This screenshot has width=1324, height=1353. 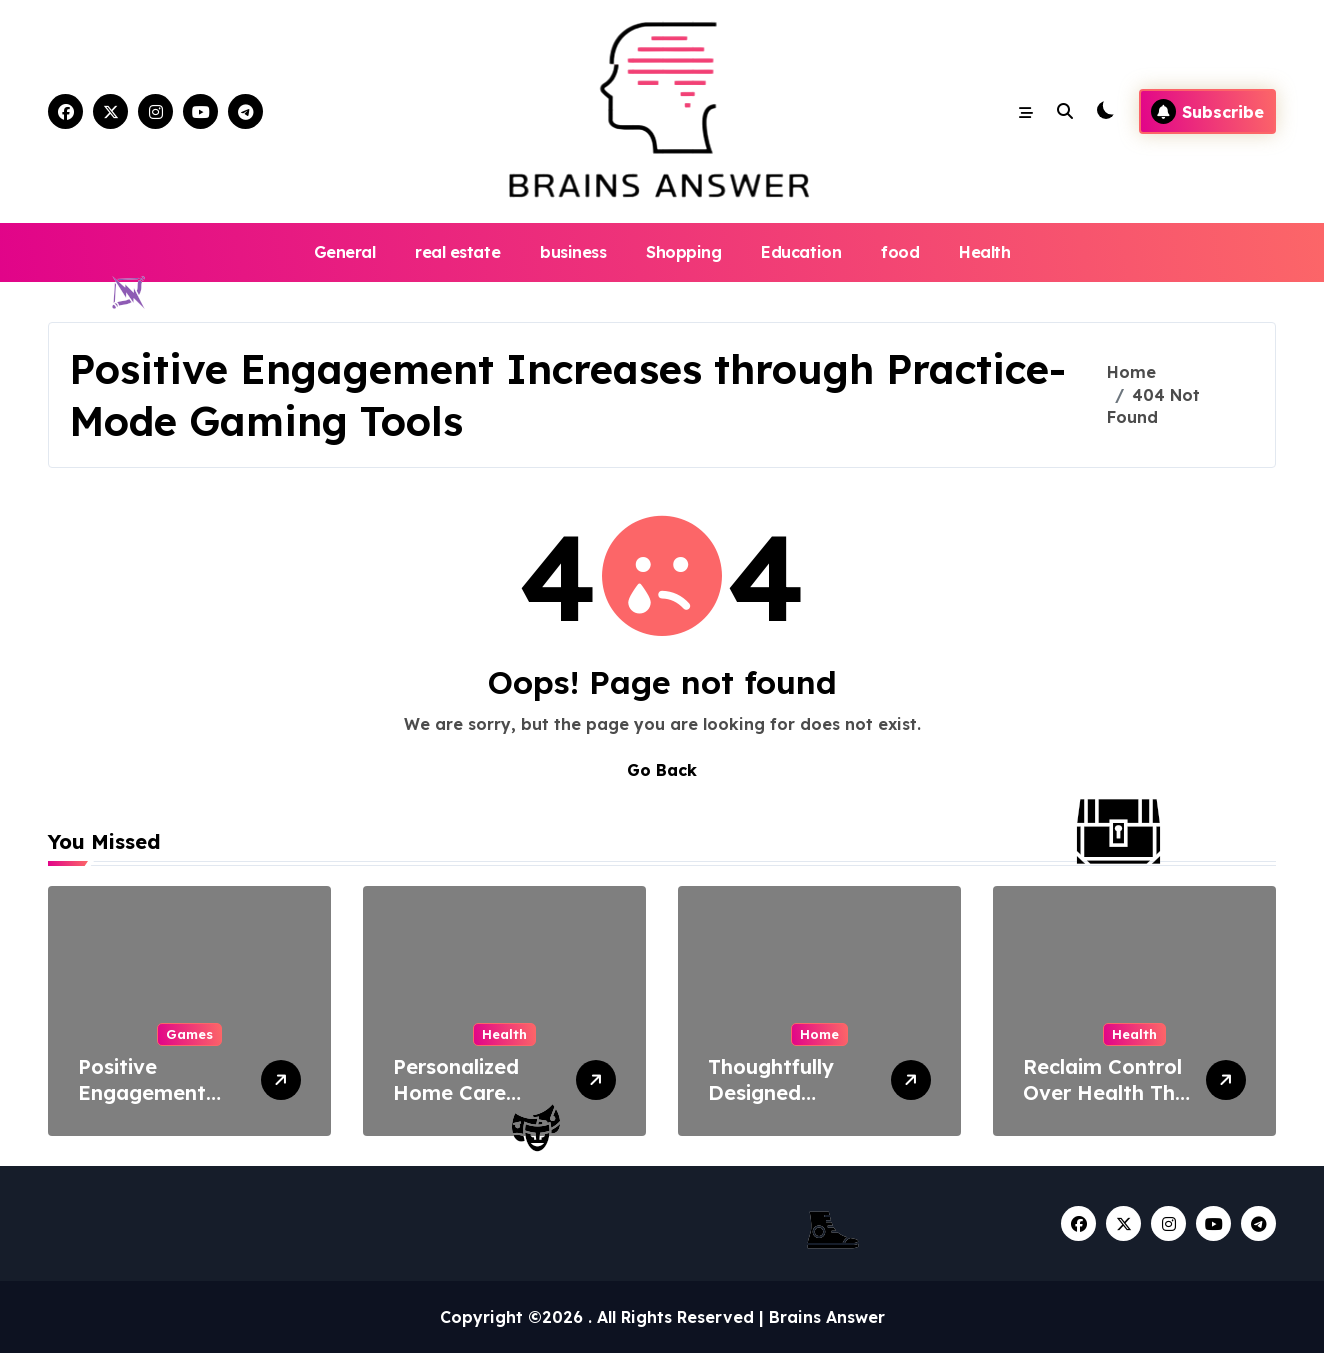 I want to click on browse footwear or shoe products, so click(x=833, y=1230).